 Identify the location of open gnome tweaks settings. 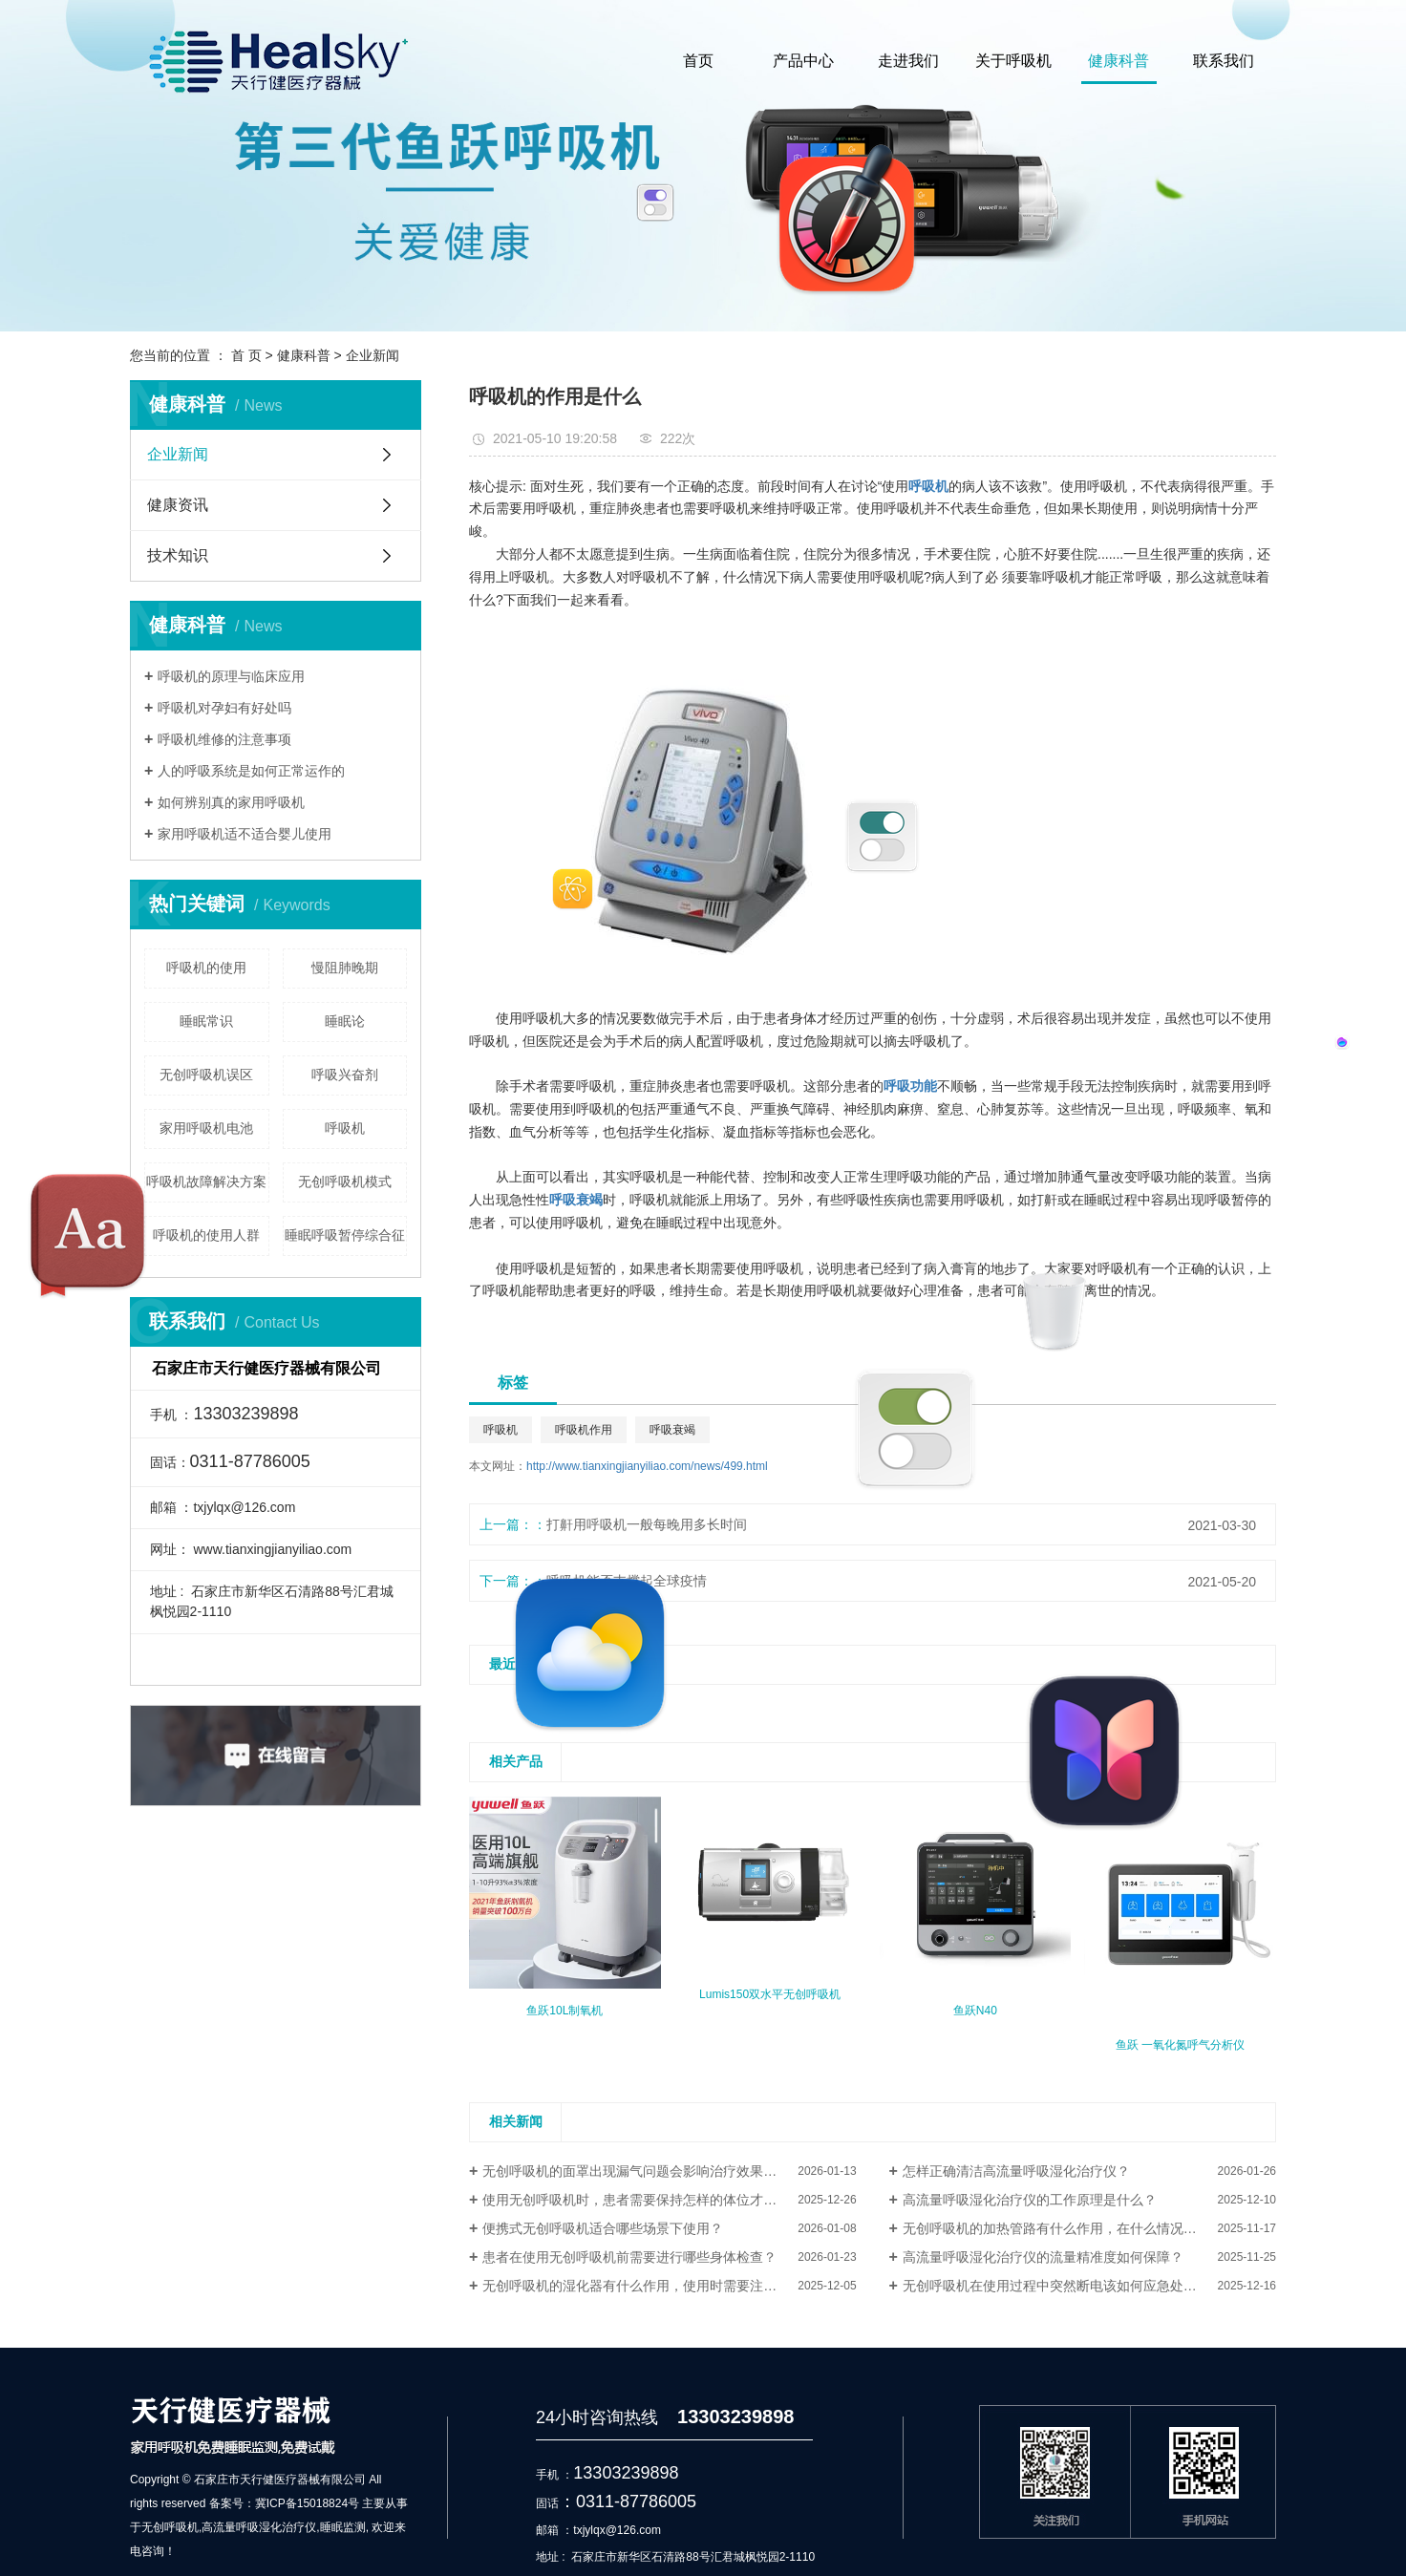
(655, 202).